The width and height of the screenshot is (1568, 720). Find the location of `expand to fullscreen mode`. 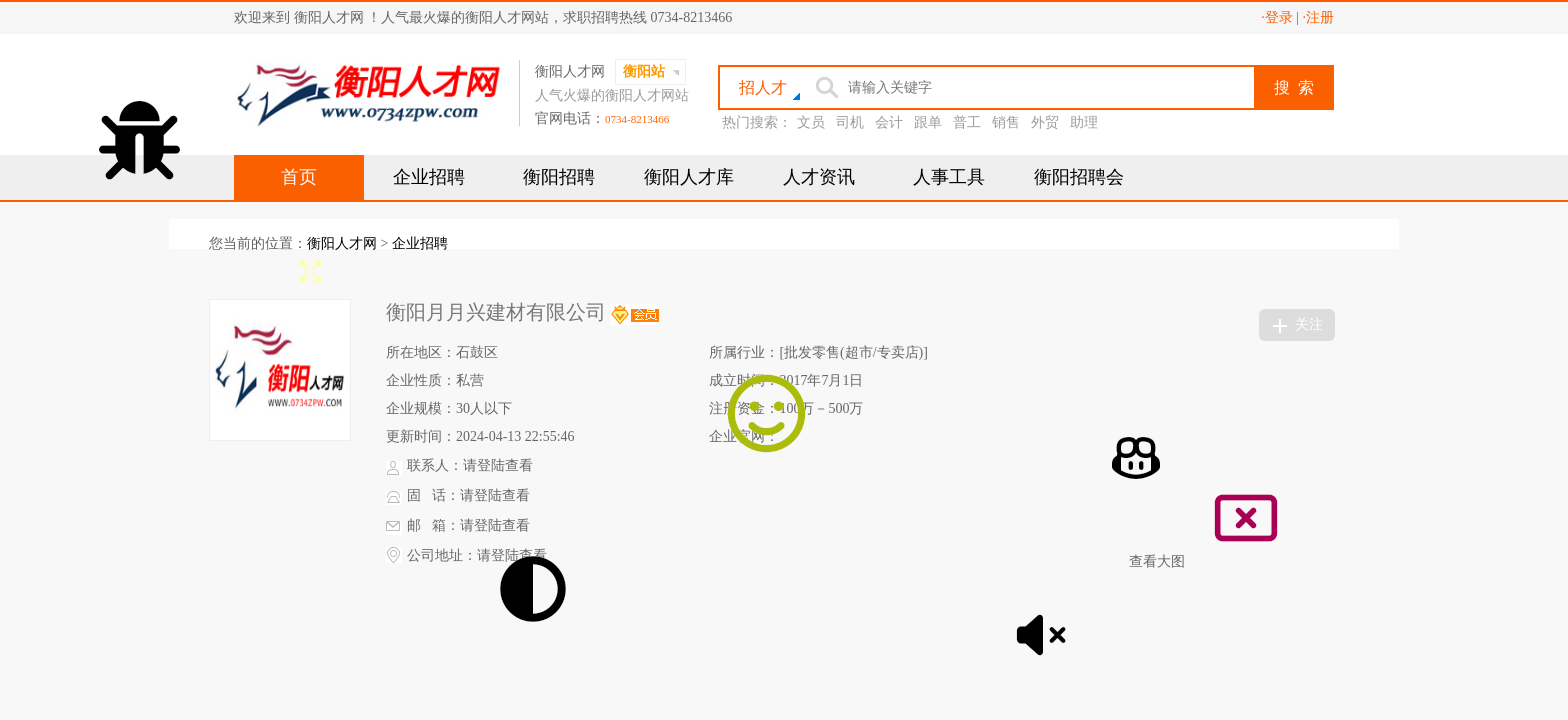

expand to fullscreen mode is located at coordinates (310, 271).